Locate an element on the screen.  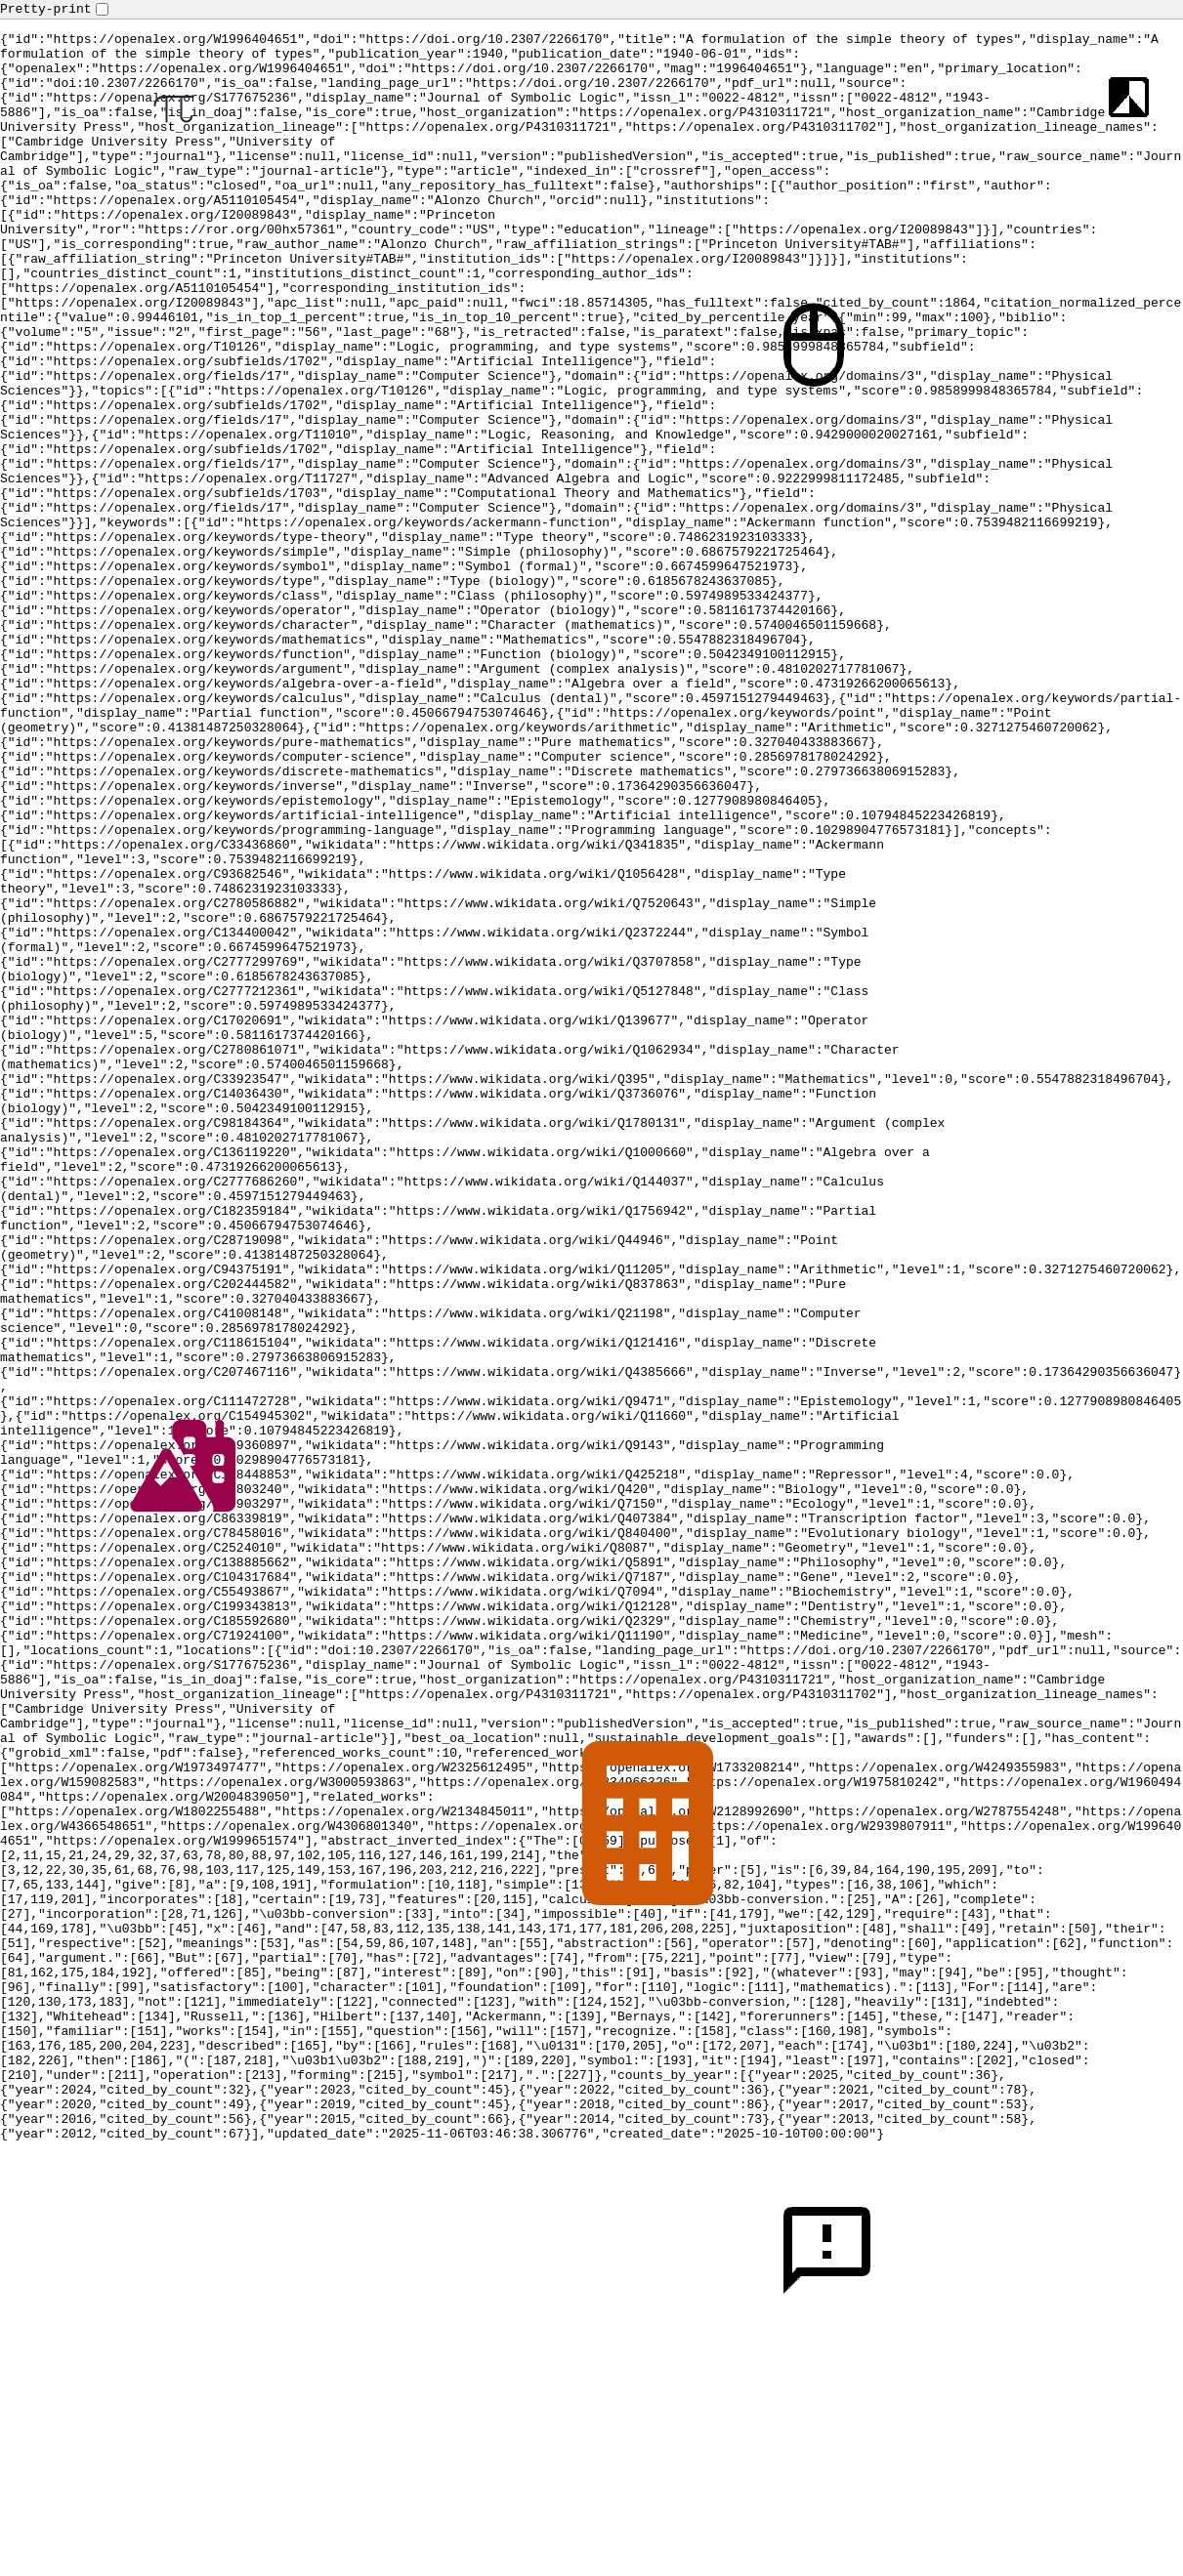
open the calculator app is located at coordinates (648, 1823).